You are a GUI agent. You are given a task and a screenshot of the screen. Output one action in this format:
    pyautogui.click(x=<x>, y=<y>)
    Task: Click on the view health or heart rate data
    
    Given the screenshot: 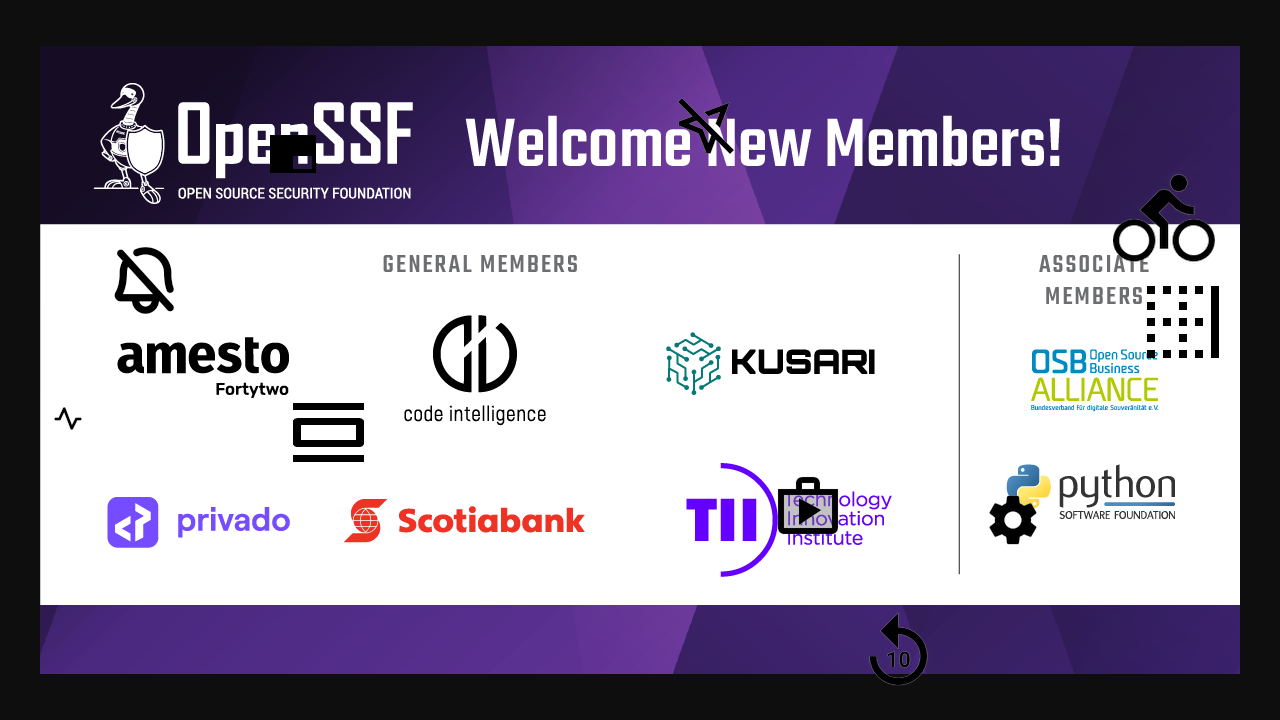 What is the action you would take?
    pyautogui.click(x=68, y=419)
    